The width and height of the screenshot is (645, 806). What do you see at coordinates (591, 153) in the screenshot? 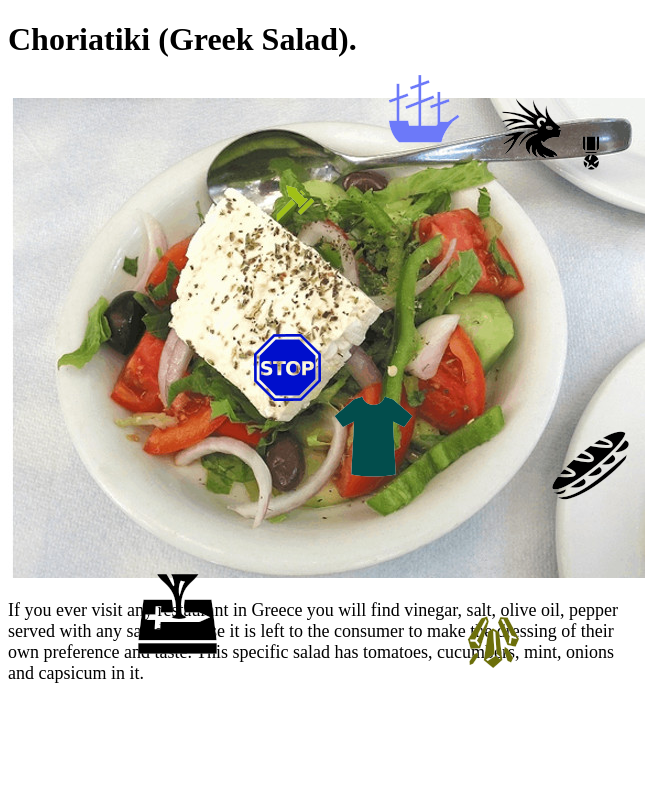
I see `view achievements or awards` at bounding box center [591, 153].